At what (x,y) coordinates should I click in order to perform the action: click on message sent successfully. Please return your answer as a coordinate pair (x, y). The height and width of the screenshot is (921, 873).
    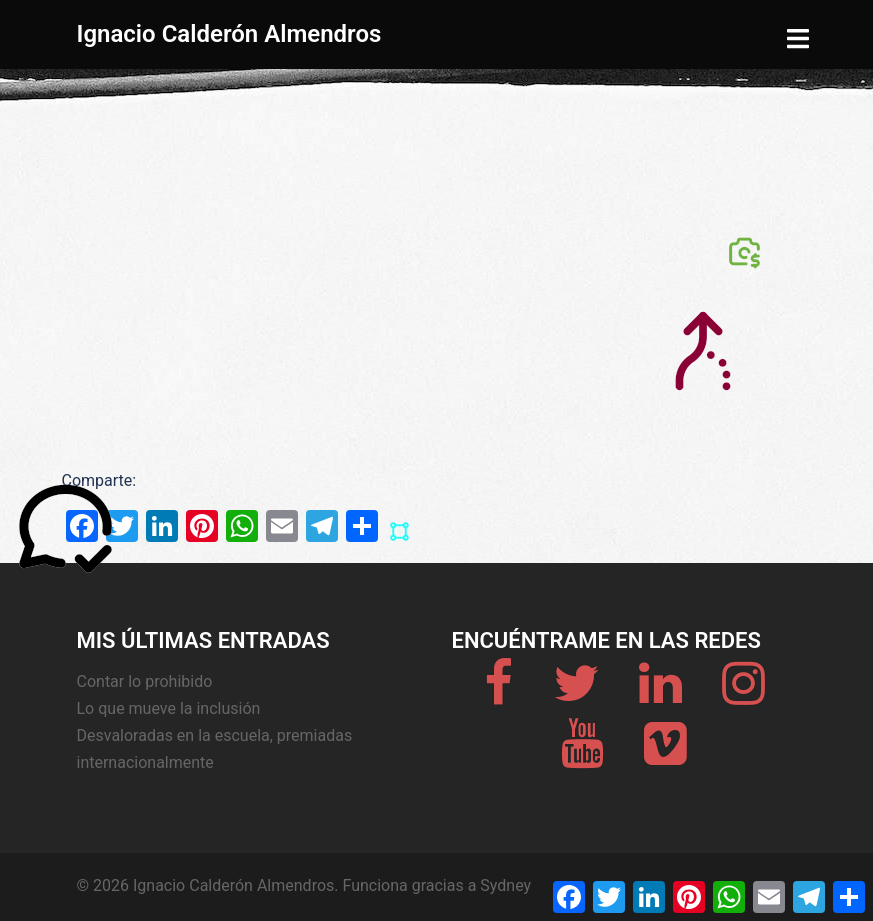
    Looking at the image, I should click on (65, 526).